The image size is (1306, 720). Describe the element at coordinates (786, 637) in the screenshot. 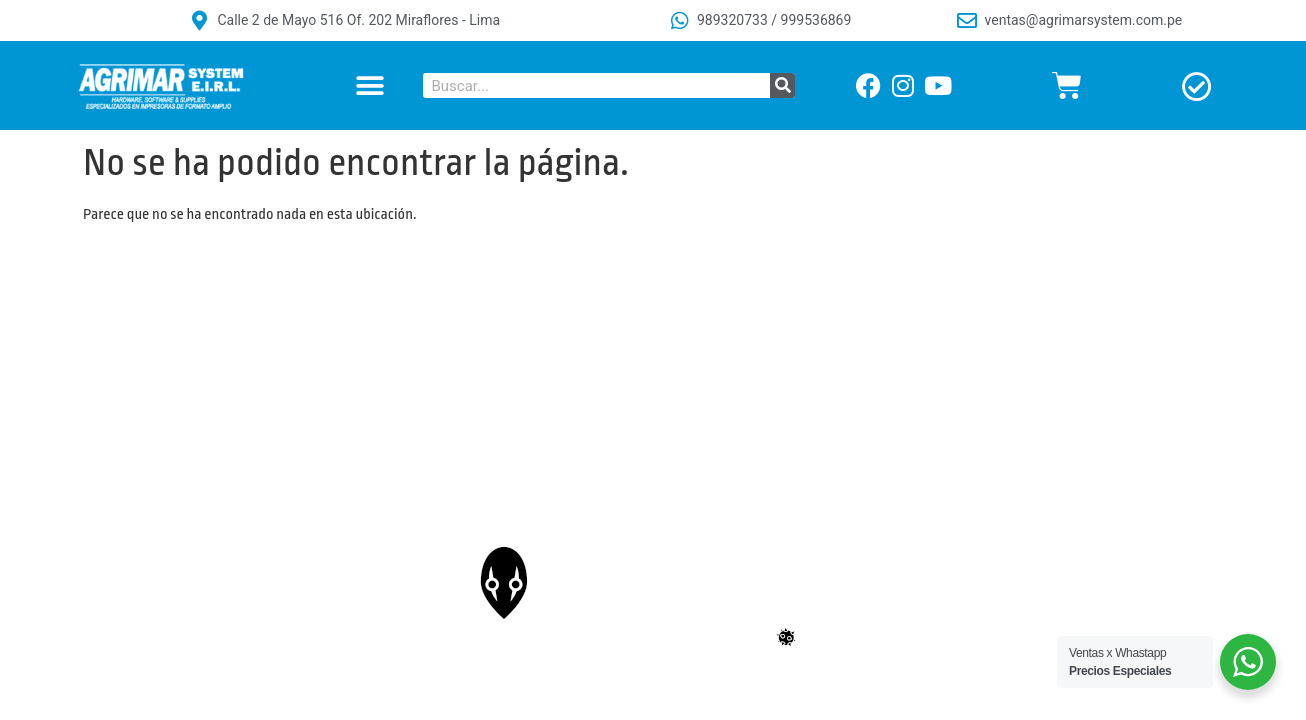

I see `represents a hazard or damage-dealing obstacle in gameplay` at that location.